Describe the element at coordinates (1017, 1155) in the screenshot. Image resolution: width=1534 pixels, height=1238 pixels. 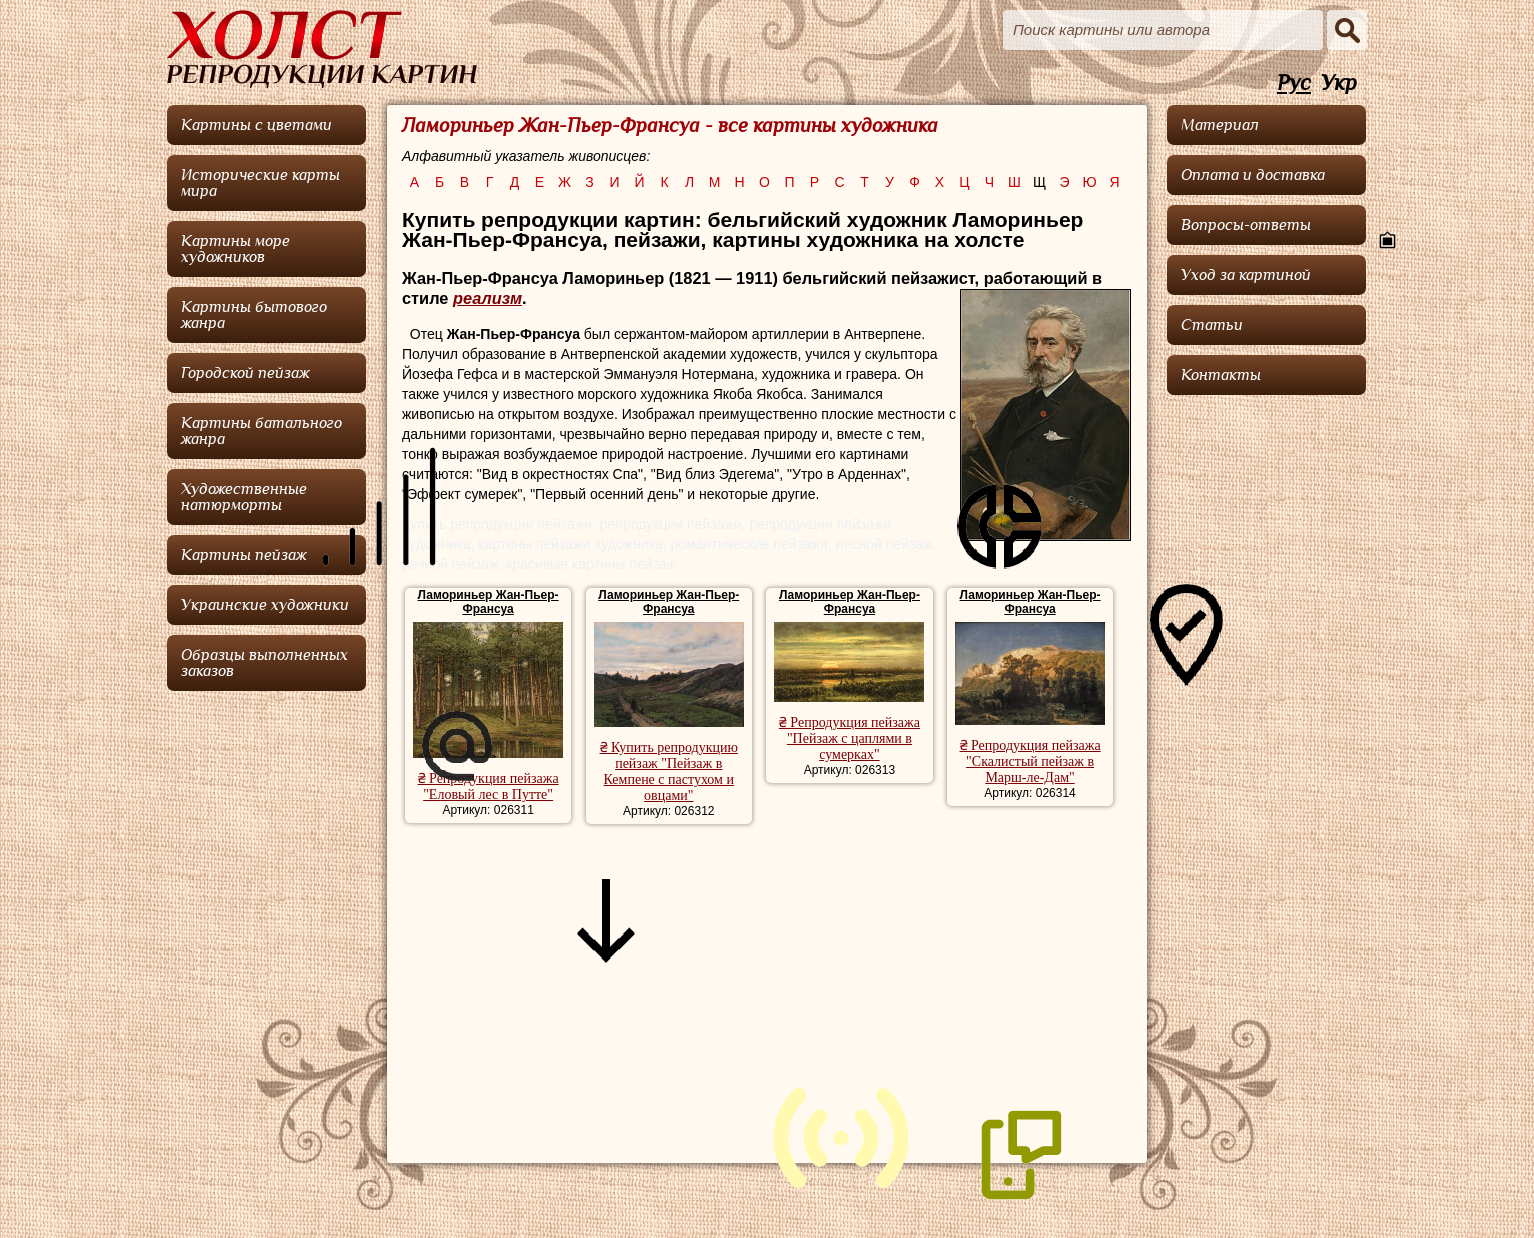
I see `view messages on your mobile device` at that location.